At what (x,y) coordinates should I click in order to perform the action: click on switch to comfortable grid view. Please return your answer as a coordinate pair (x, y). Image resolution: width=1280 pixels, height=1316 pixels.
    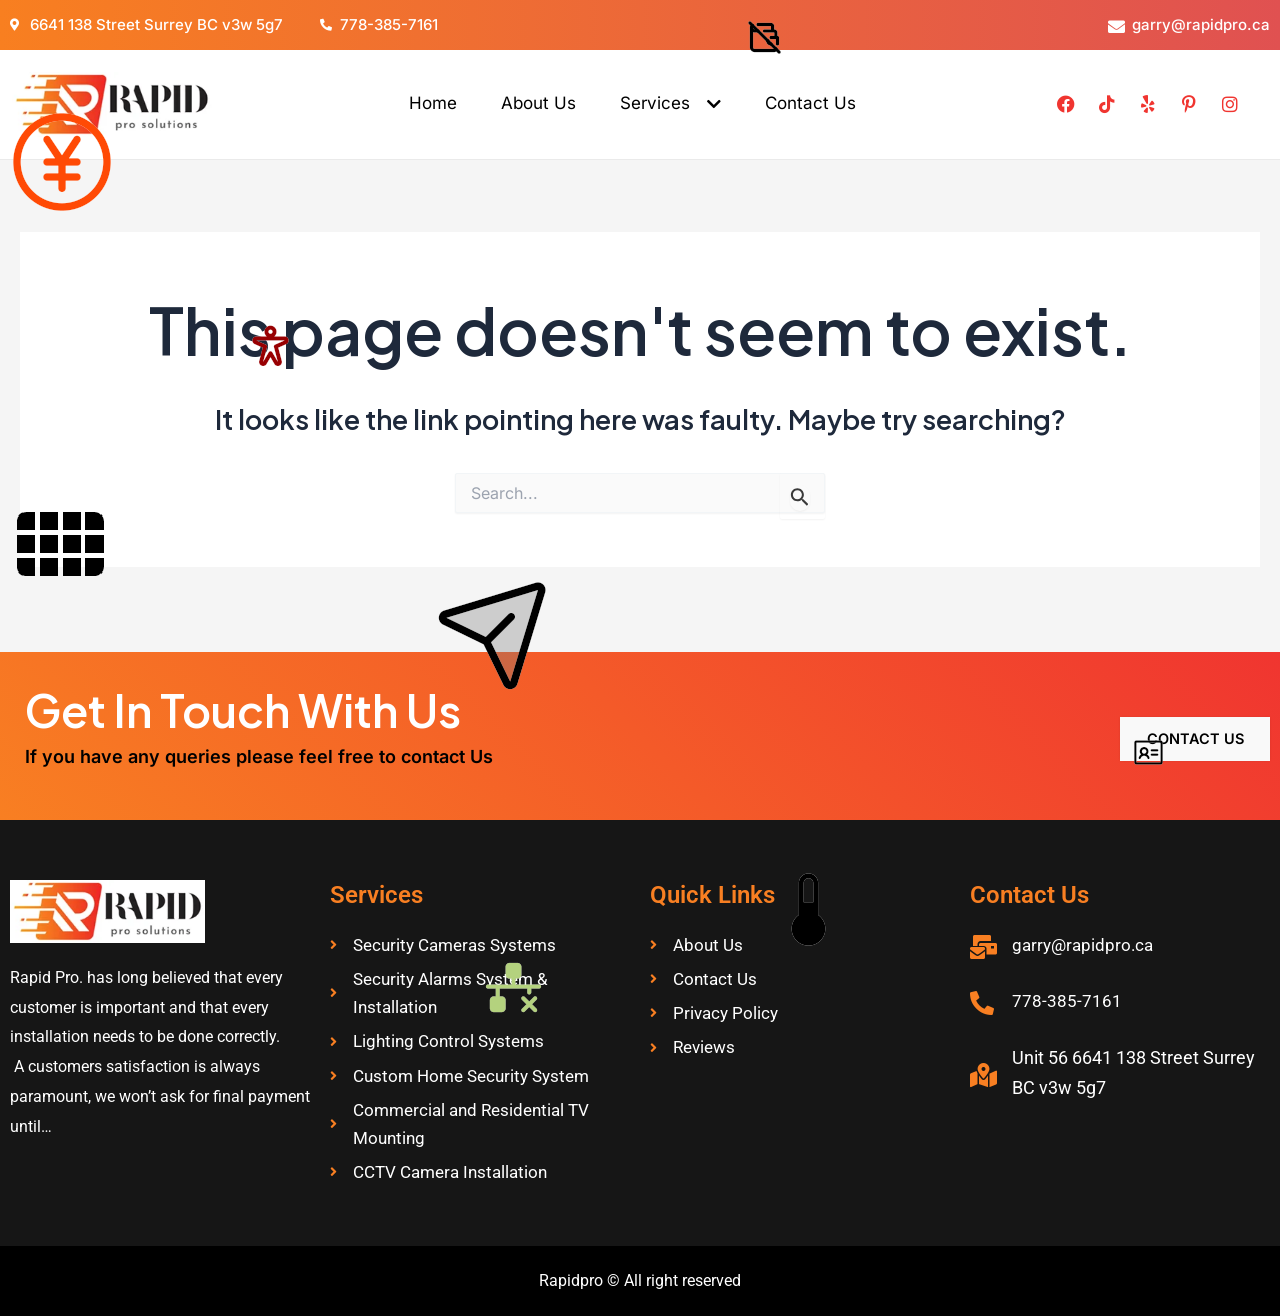
    Looking at the image, I should click on (58, 544).